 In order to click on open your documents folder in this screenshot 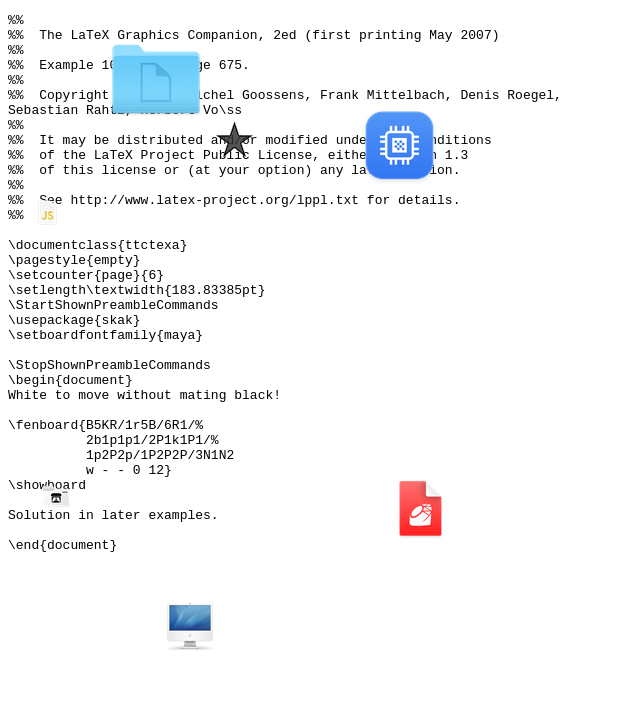, I will do `click(156, 79)`.